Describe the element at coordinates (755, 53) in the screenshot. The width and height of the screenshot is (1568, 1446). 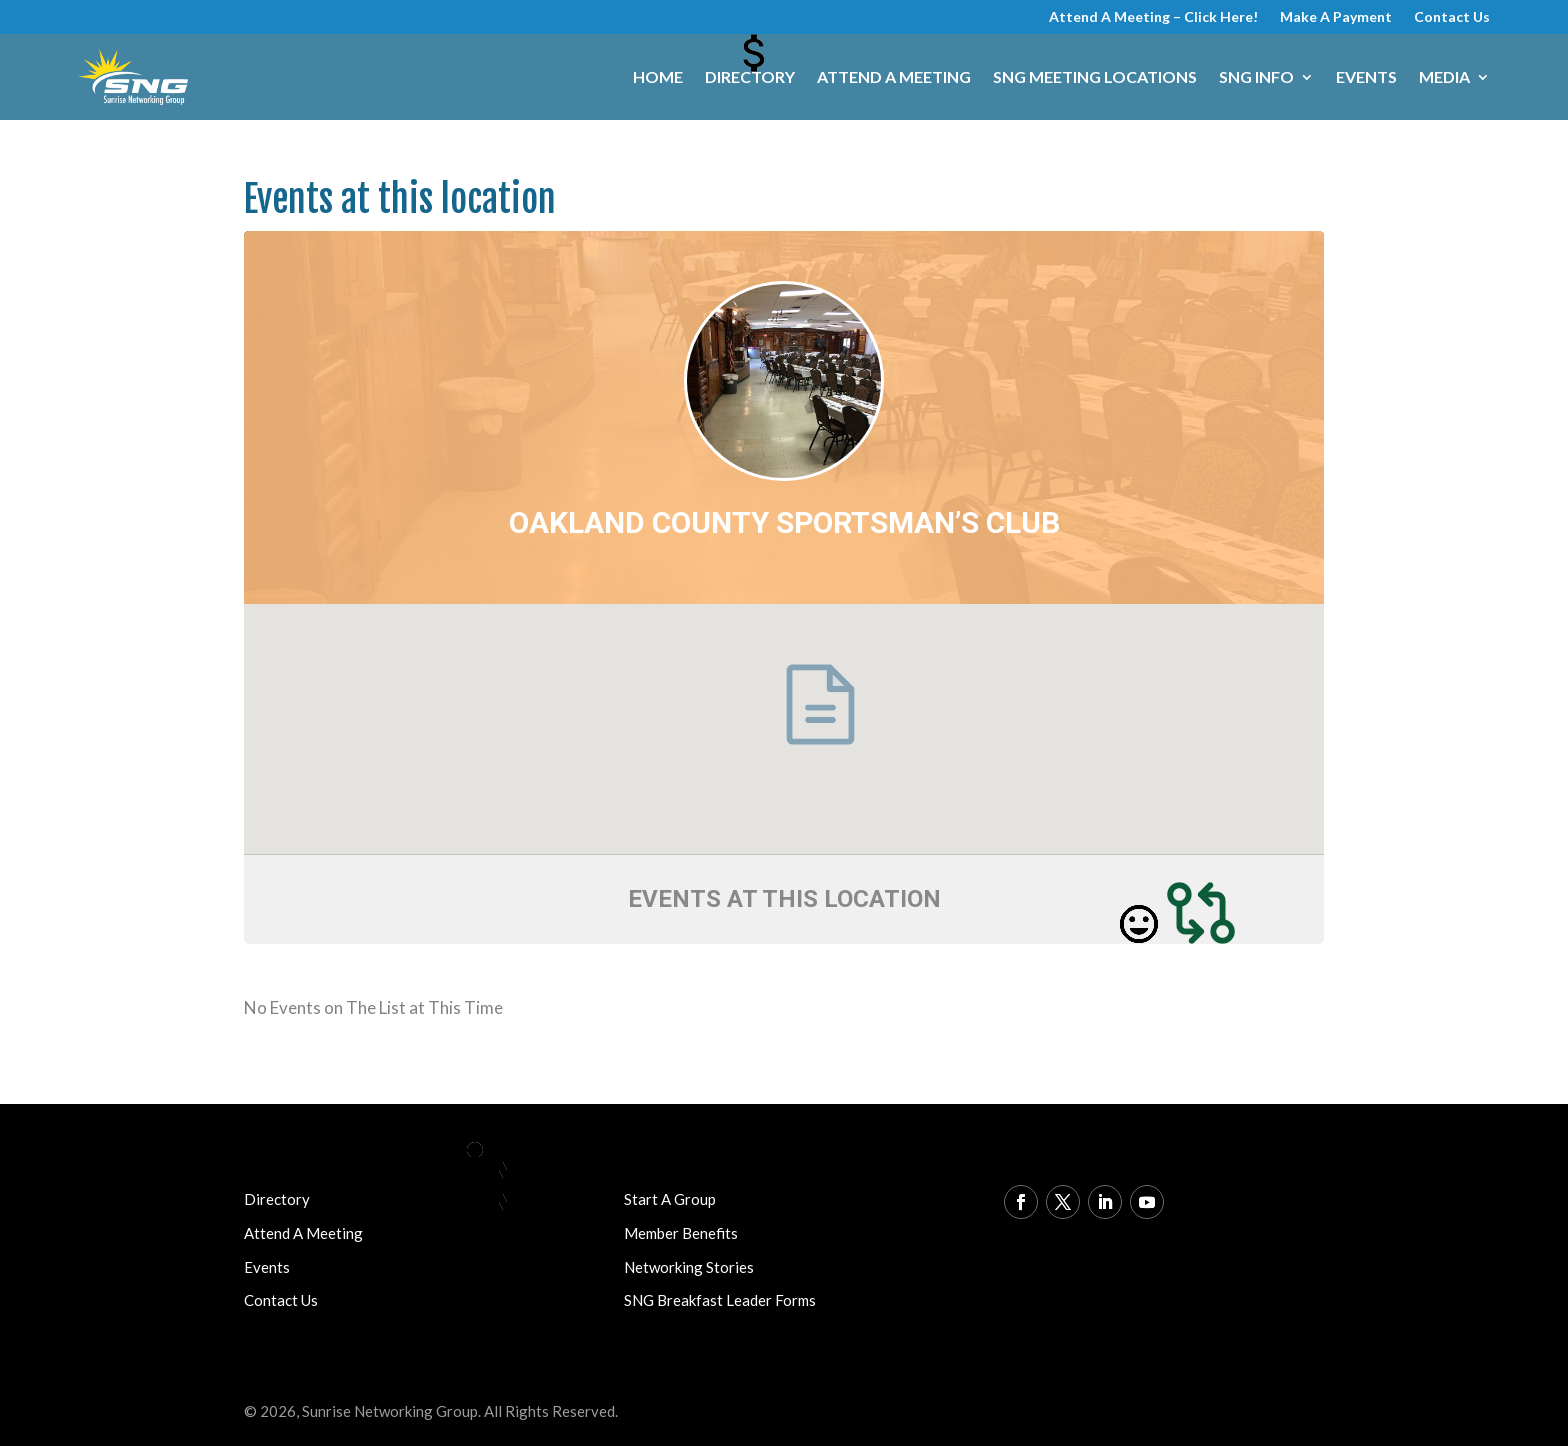
I see `view pricing or payment details` at that location.